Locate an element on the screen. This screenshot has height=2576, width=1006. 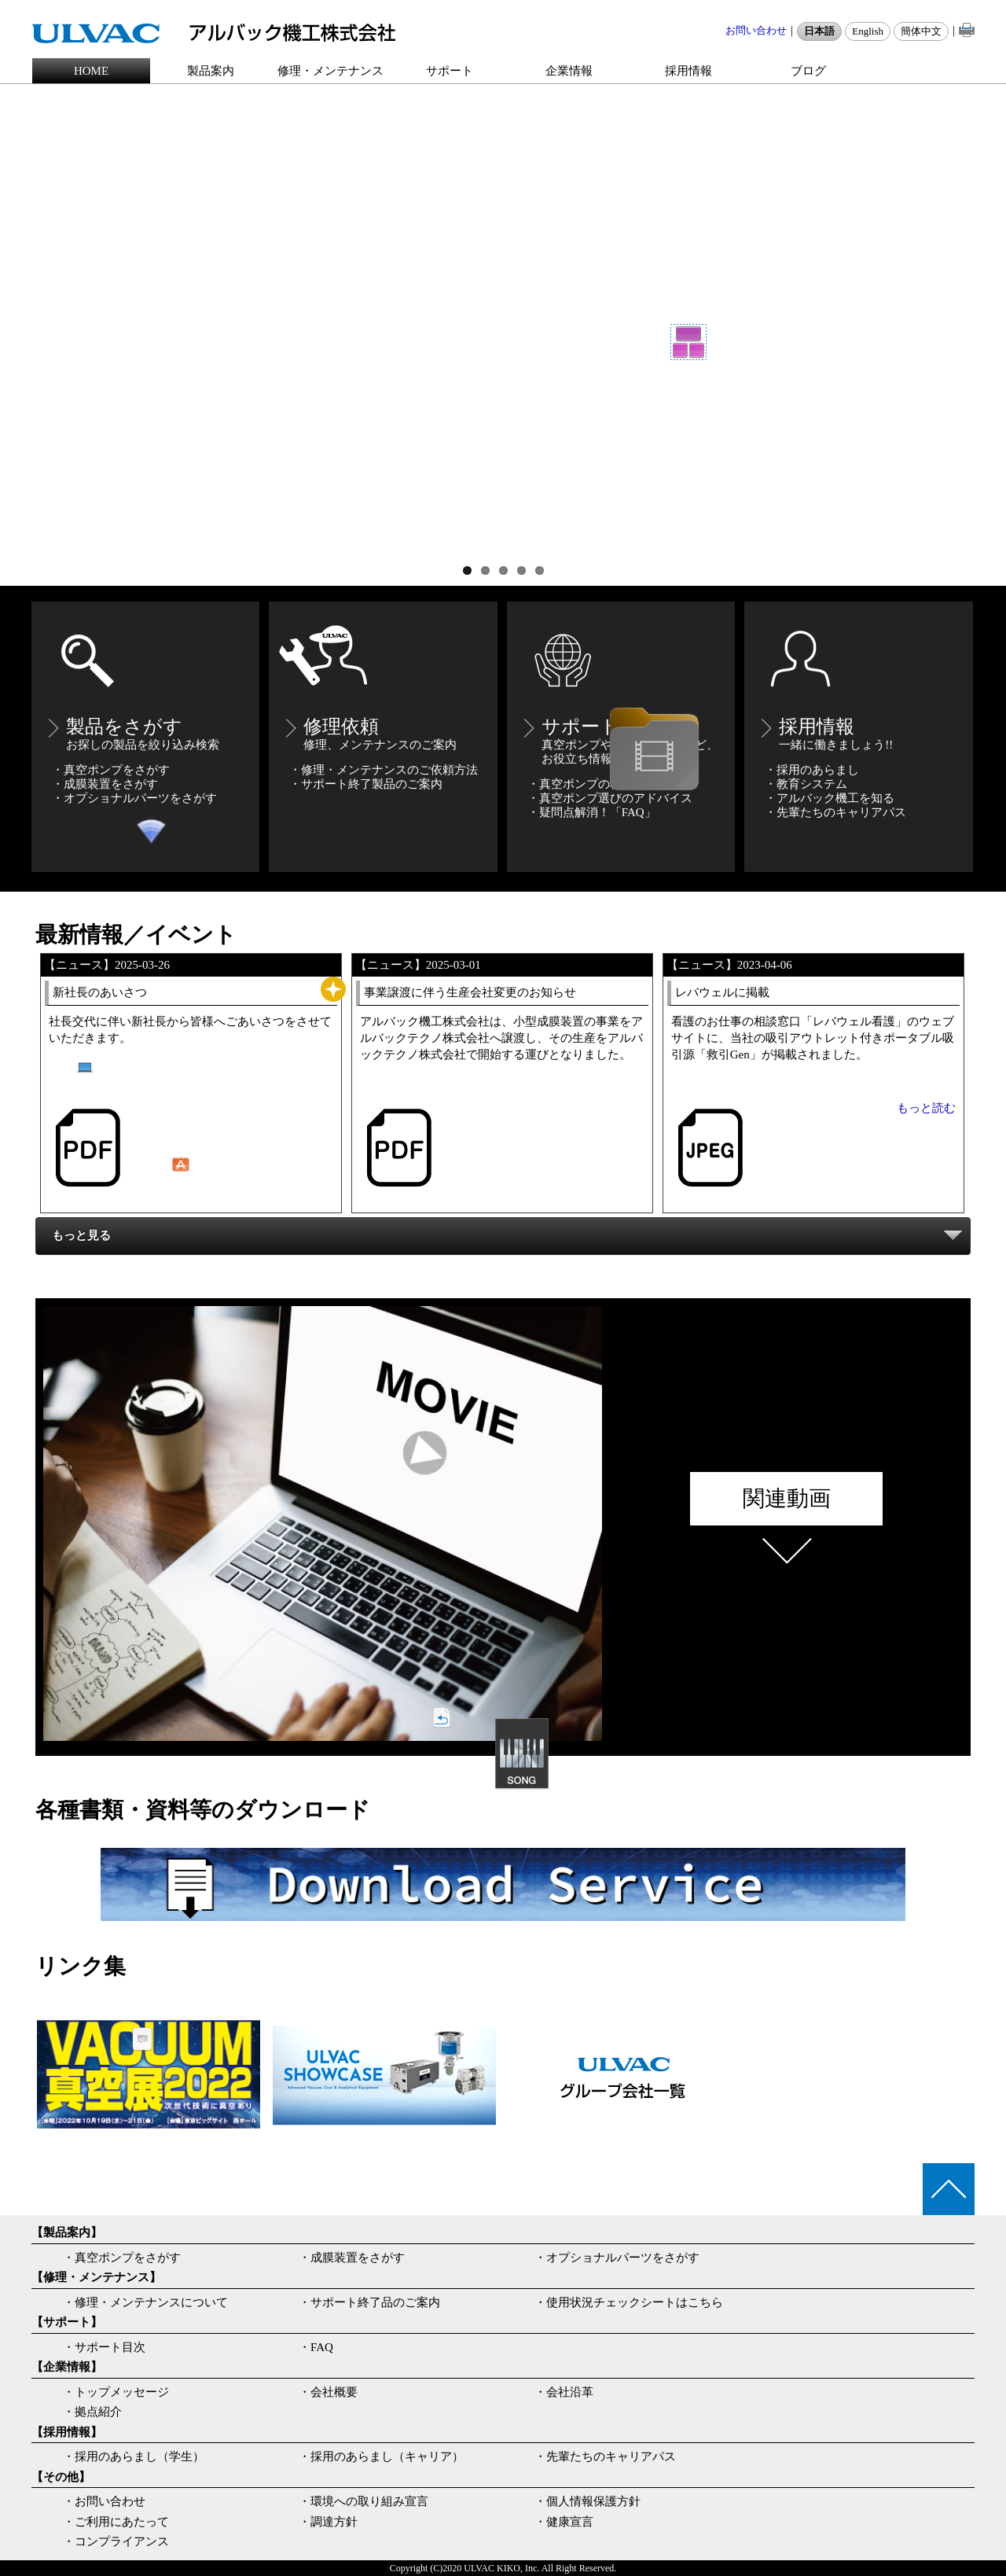
mark a bluetooth device as trusted is located at coordinates (333, 989).